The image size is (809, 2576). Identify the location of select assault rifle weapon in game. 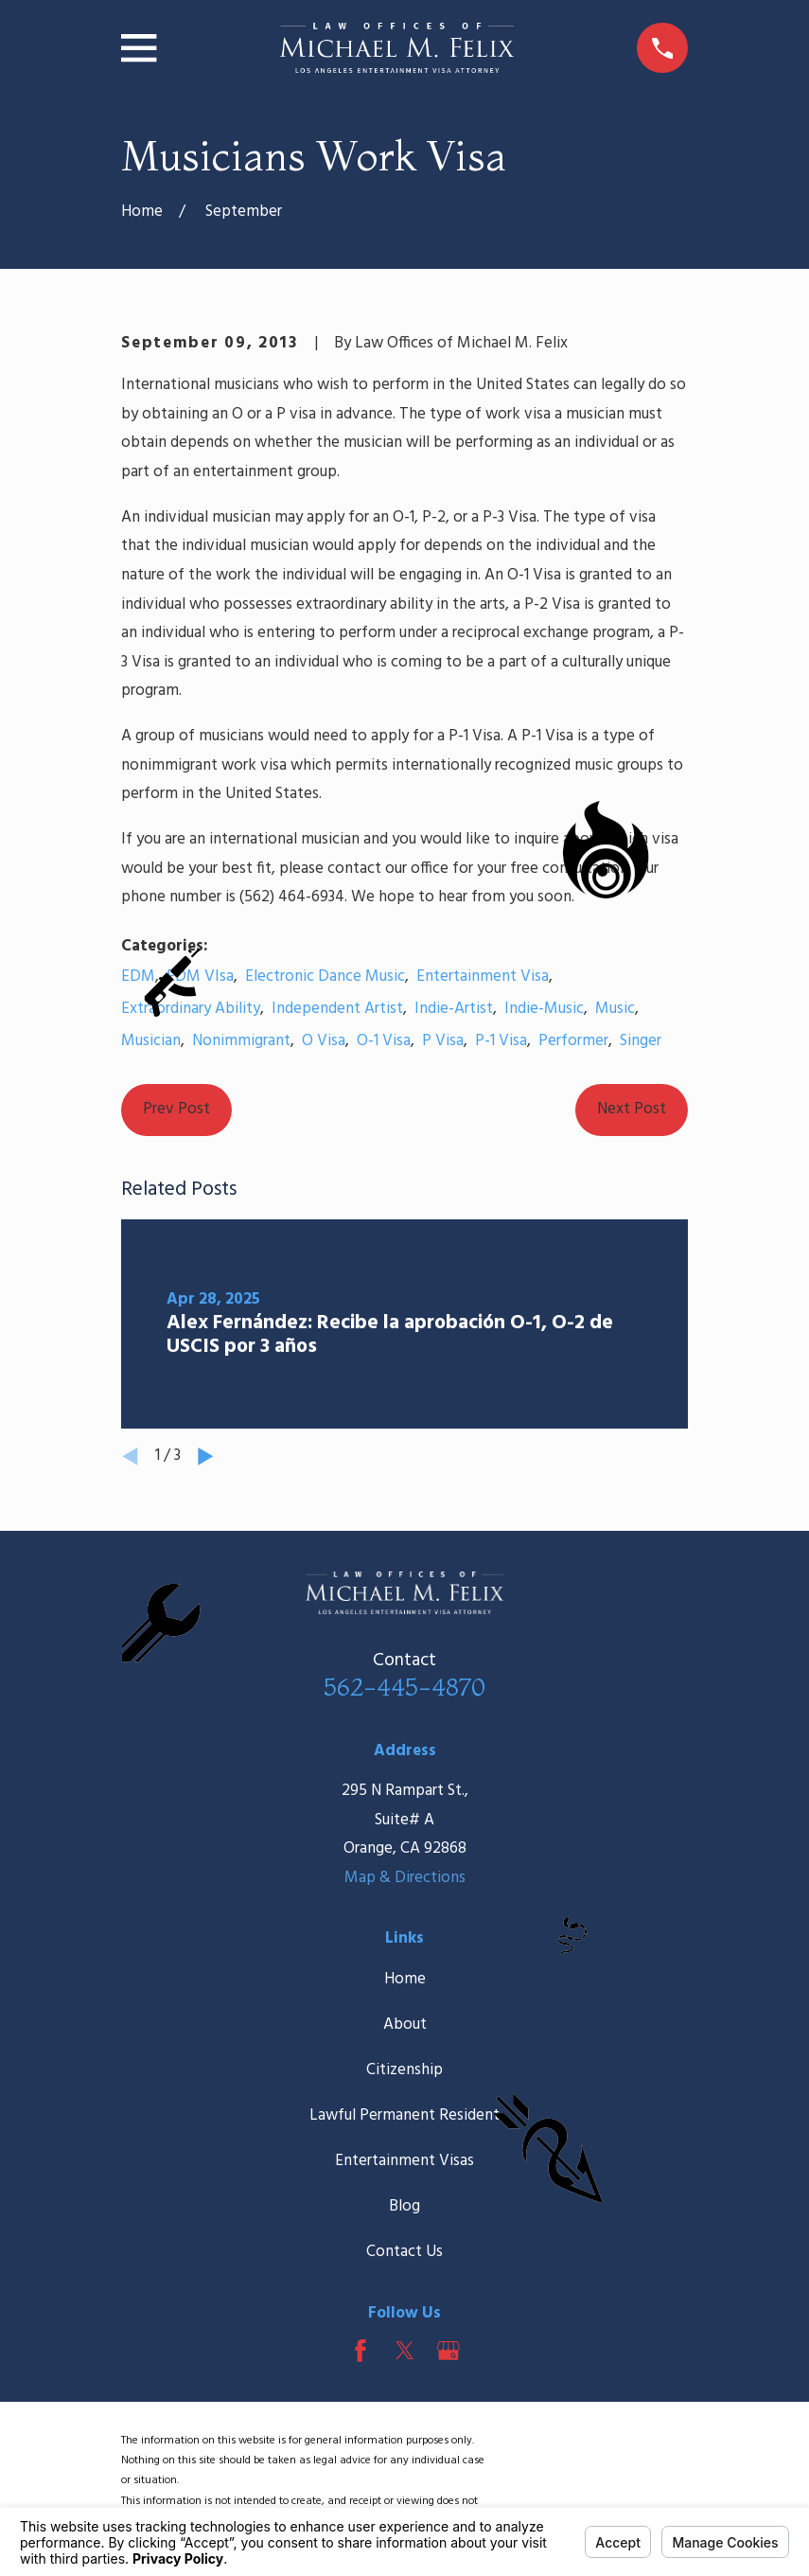
(172, 982).